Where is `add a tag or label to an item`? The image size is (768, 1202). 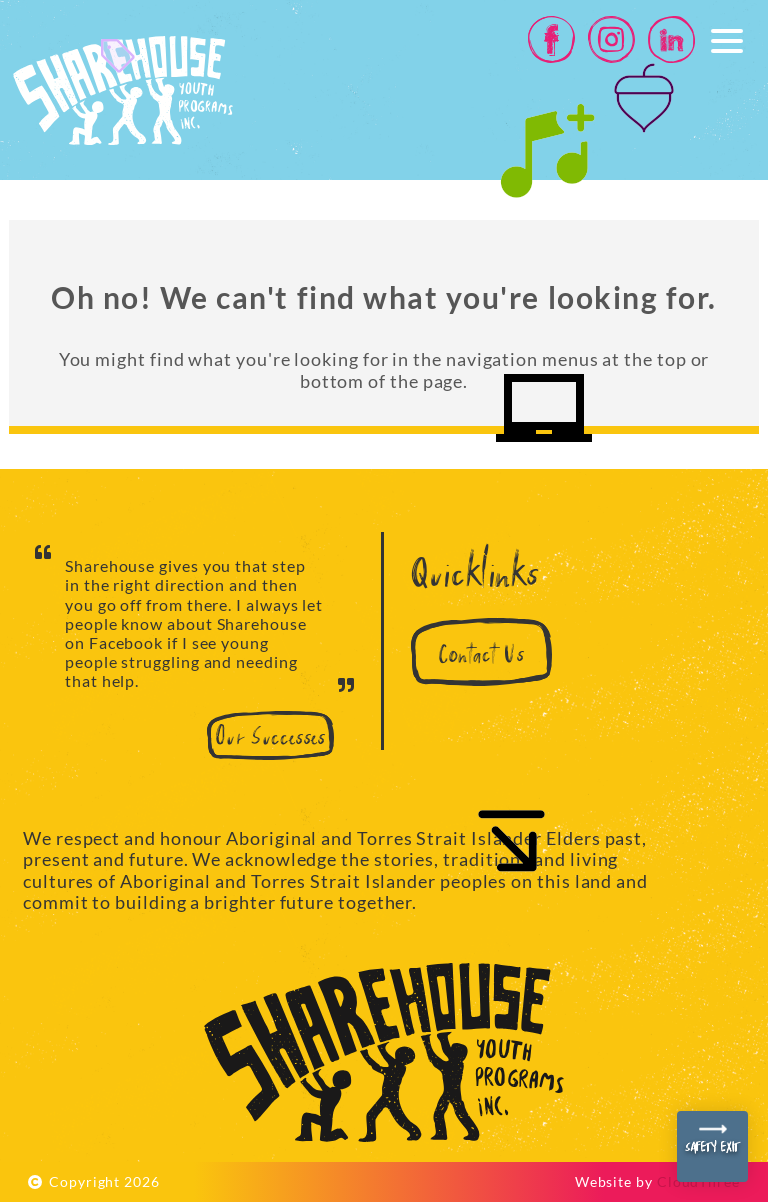 add a tag or label to an item is located at coordinates (116, 54).